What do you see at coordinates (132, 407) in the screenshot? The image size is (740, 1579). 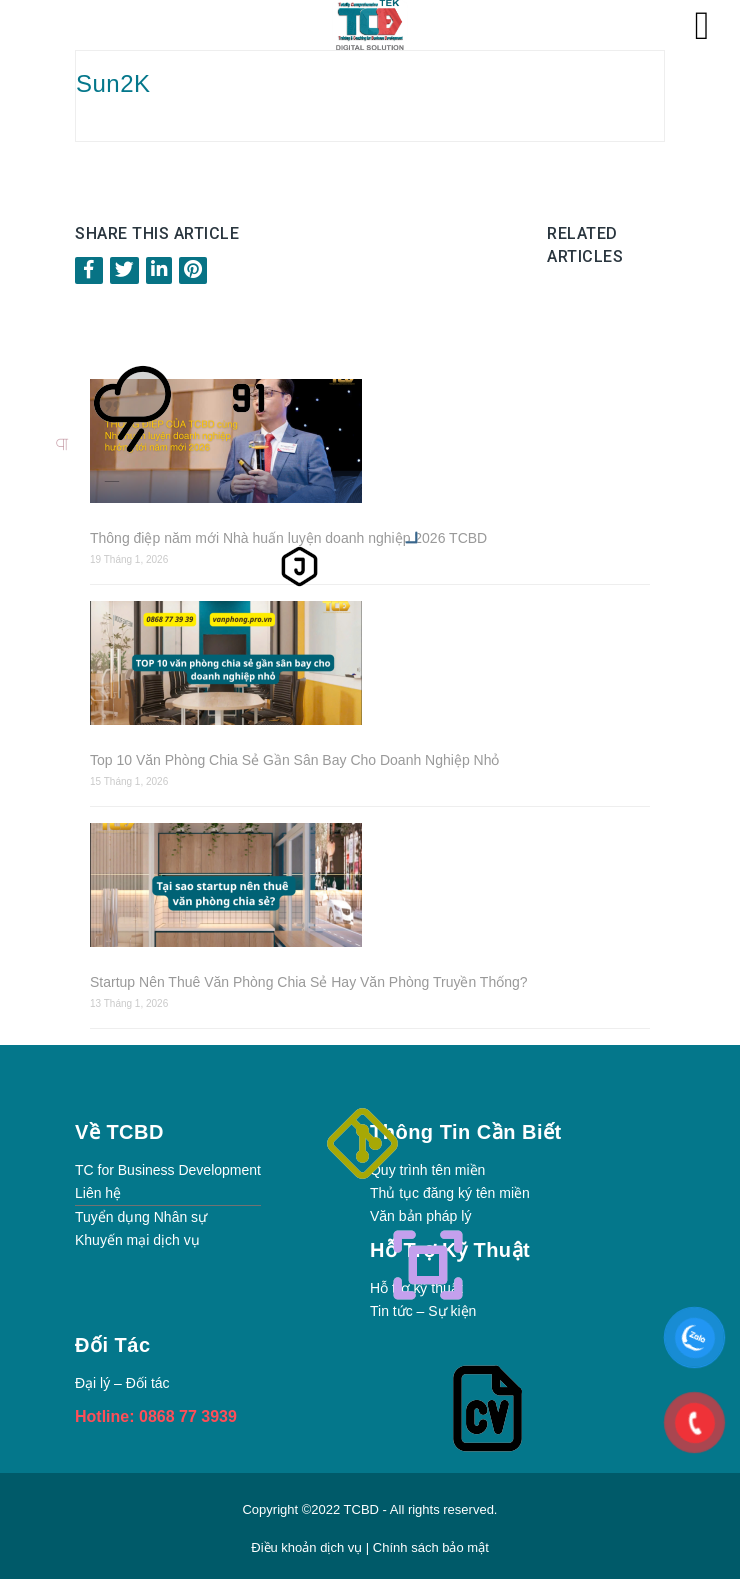 I see `indicates rainy weather conditions` at bounding box center [132, 407].